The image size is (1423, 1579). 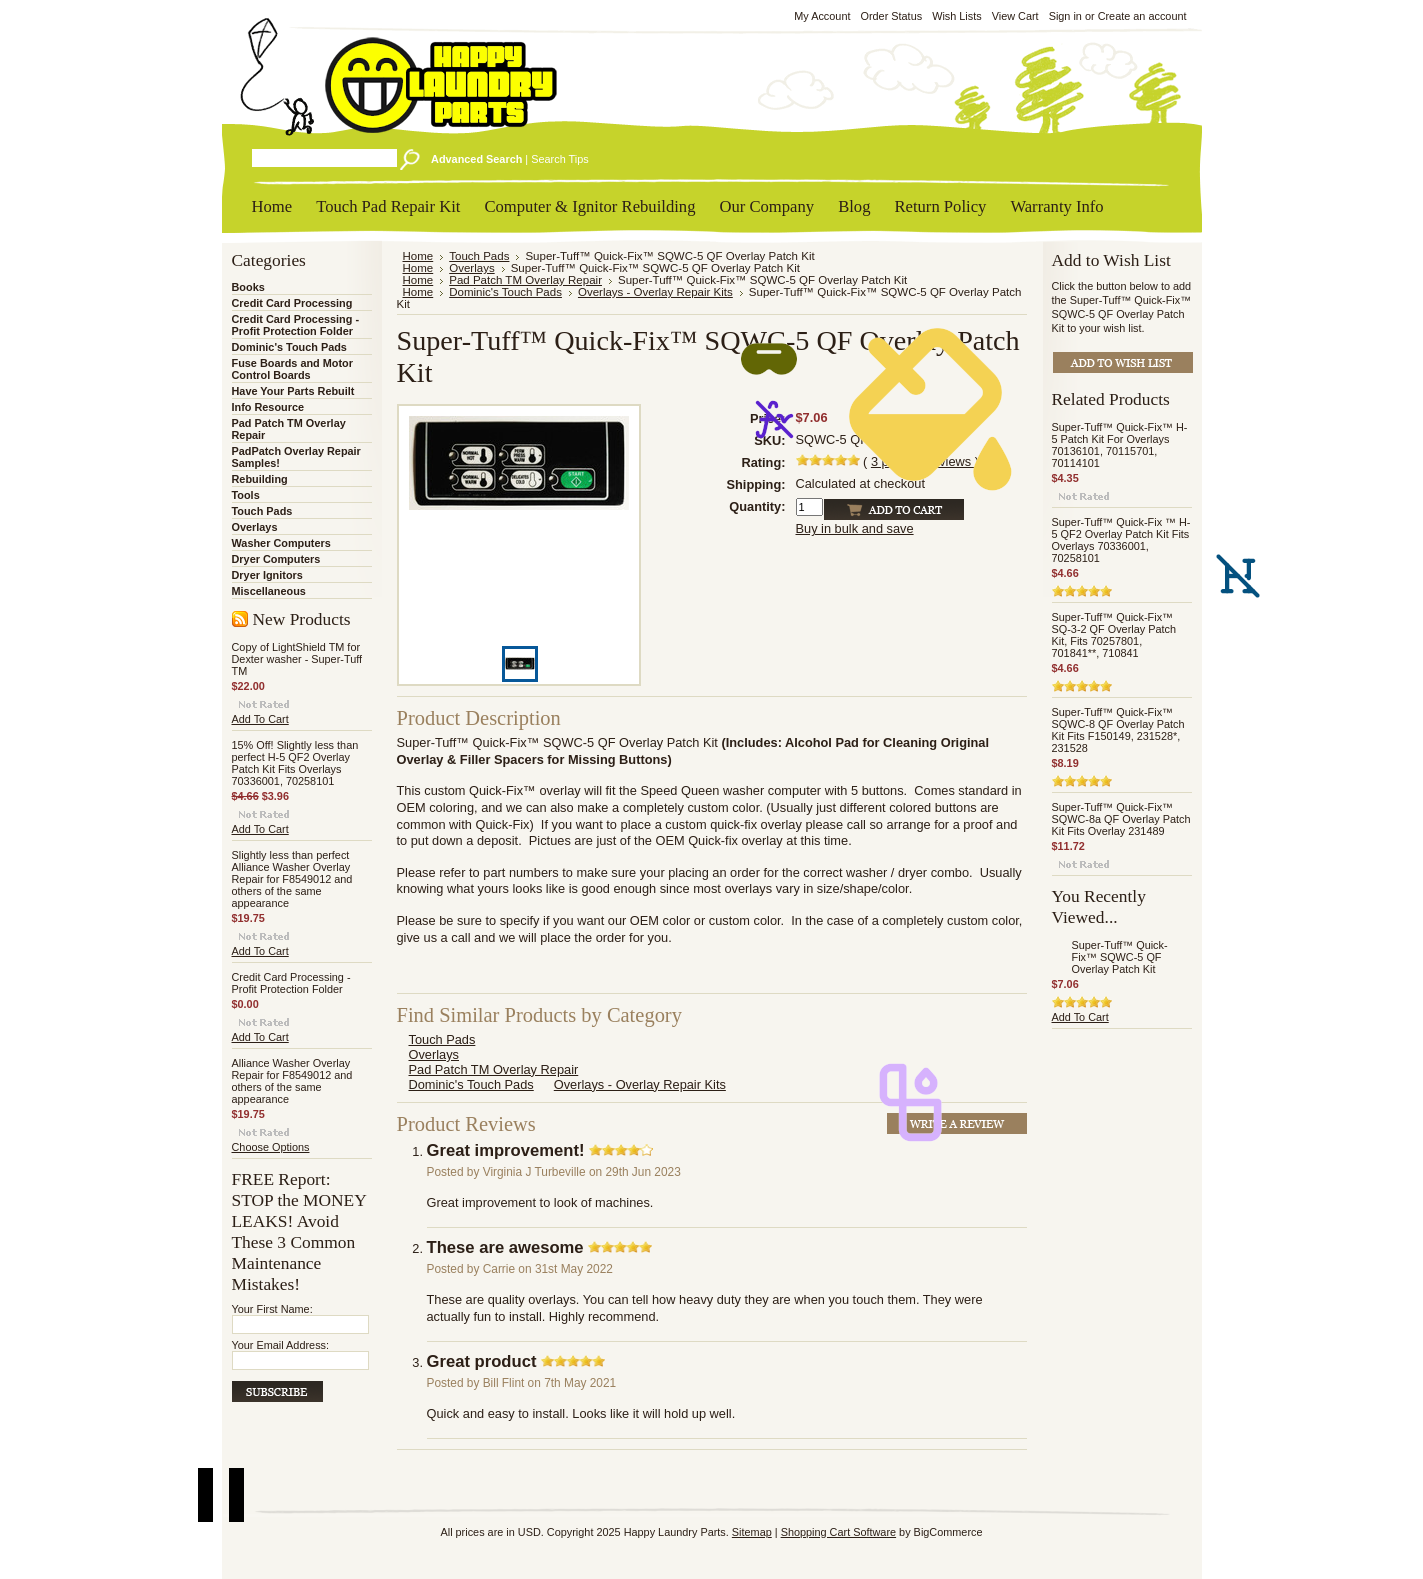 What do you see at coordinates (925, 404) in the screenshot?
I see `fill an area with color` at bounding box center [925, 404].